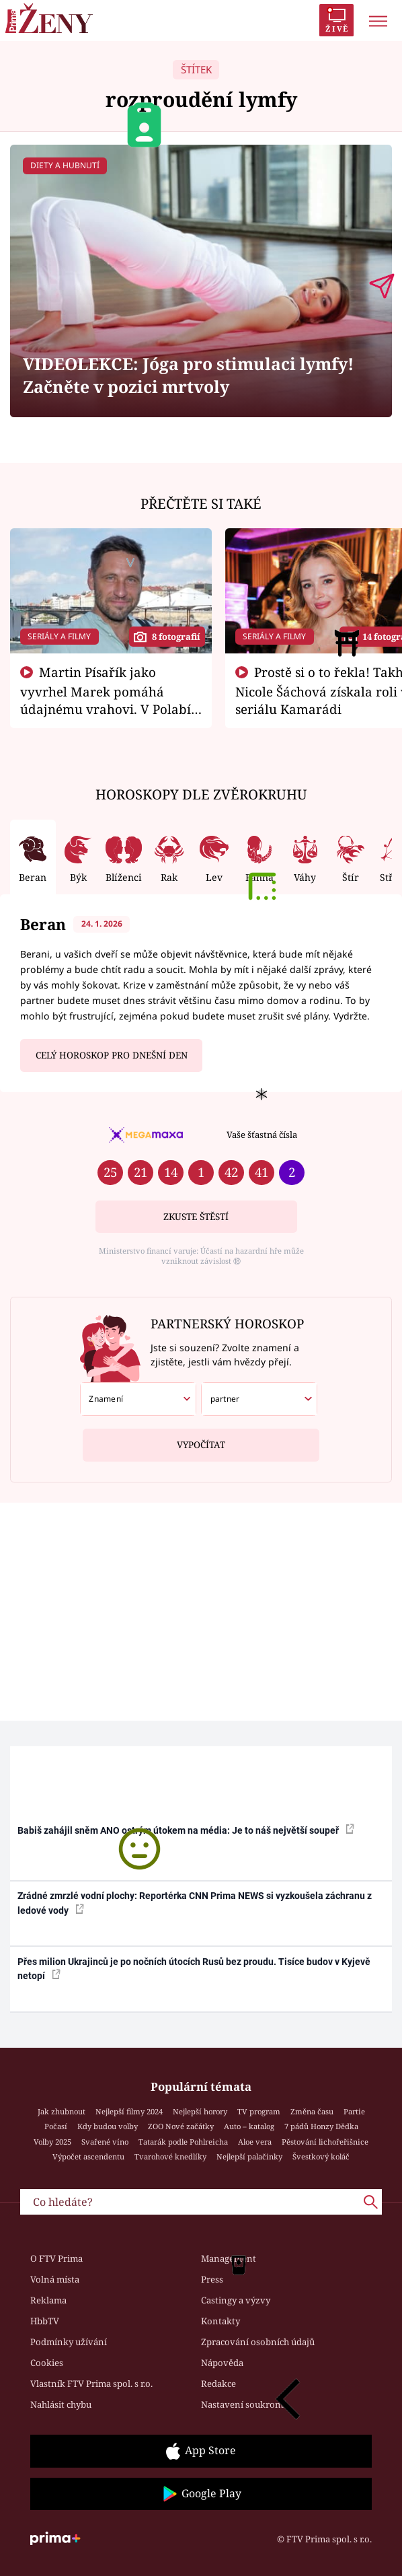  I want to click on apply border to top and left edges, so click(262, 886).